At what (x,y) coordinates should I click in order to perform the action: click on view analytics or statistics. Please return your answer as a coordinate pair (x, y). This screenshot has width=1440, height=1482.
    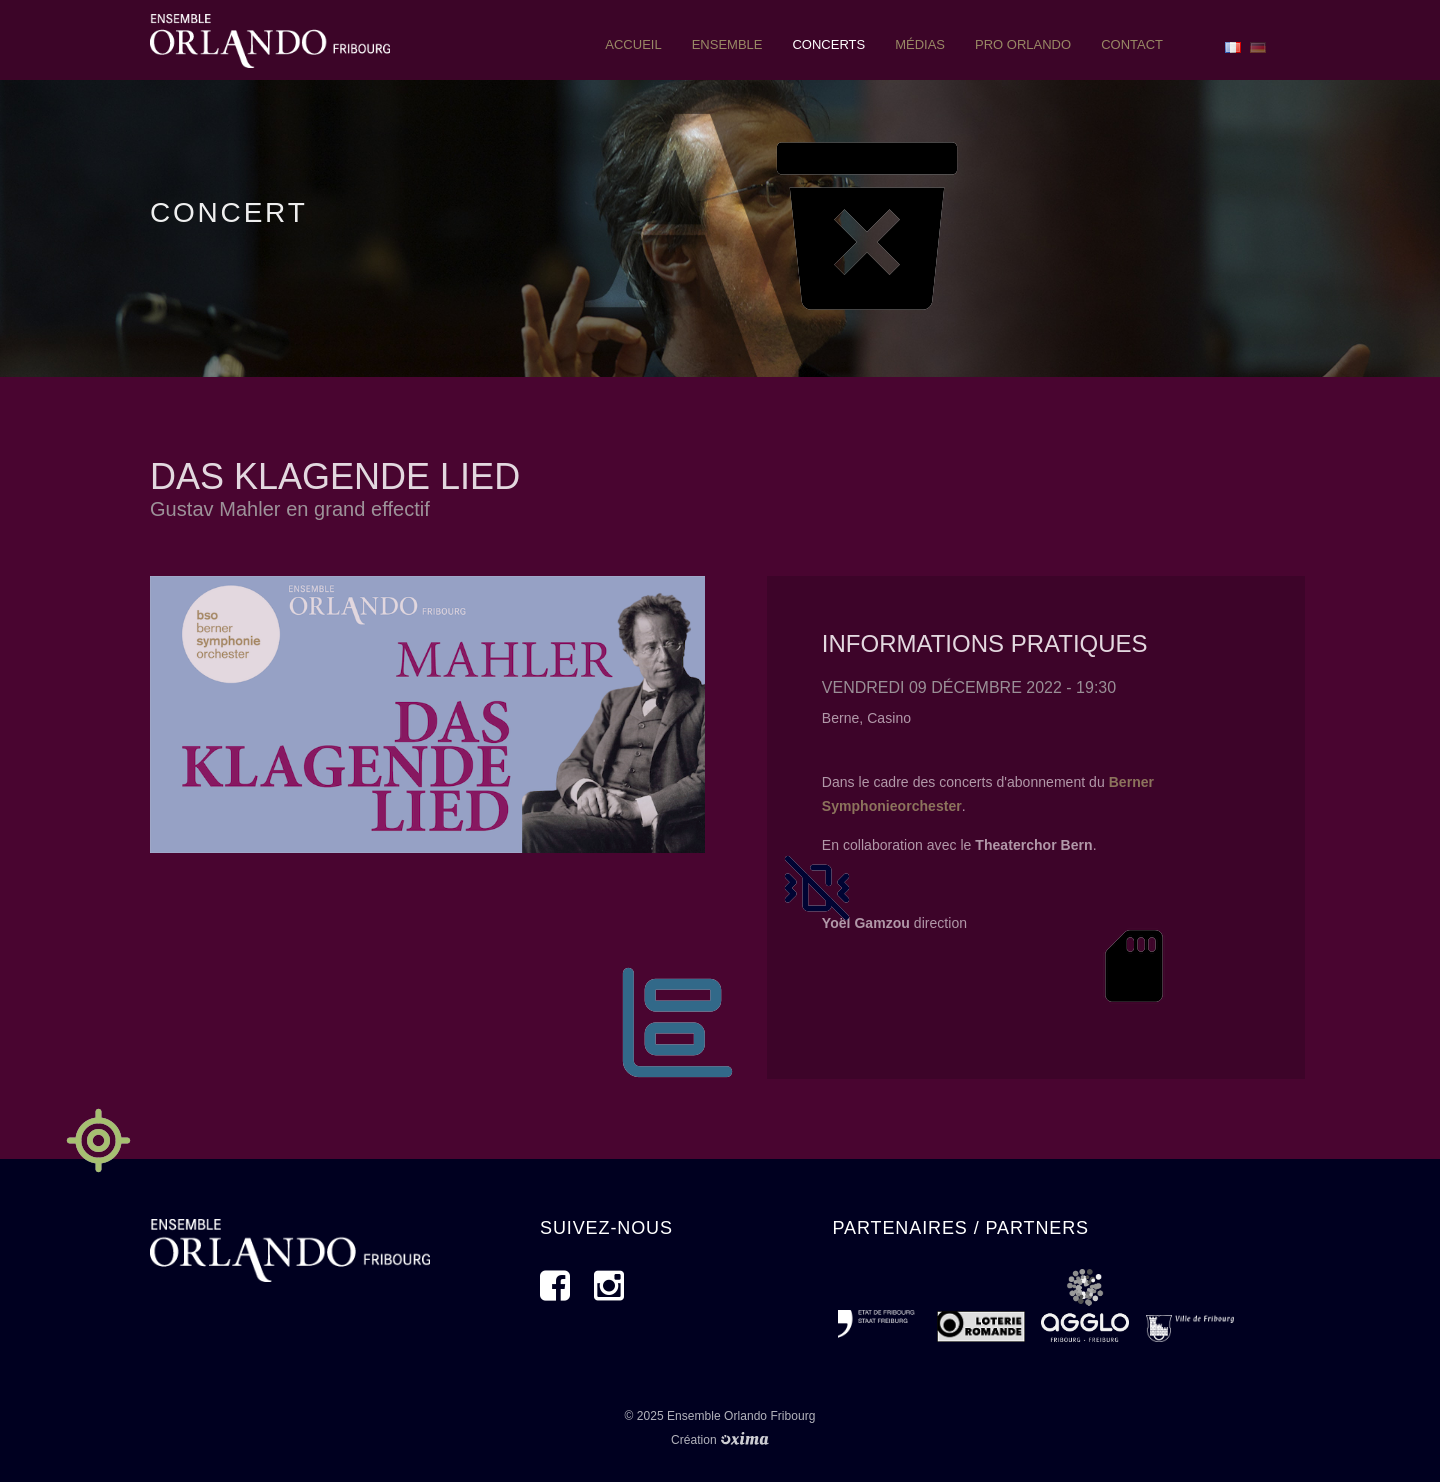
    Looking at the image, I should click on (677, 1022).